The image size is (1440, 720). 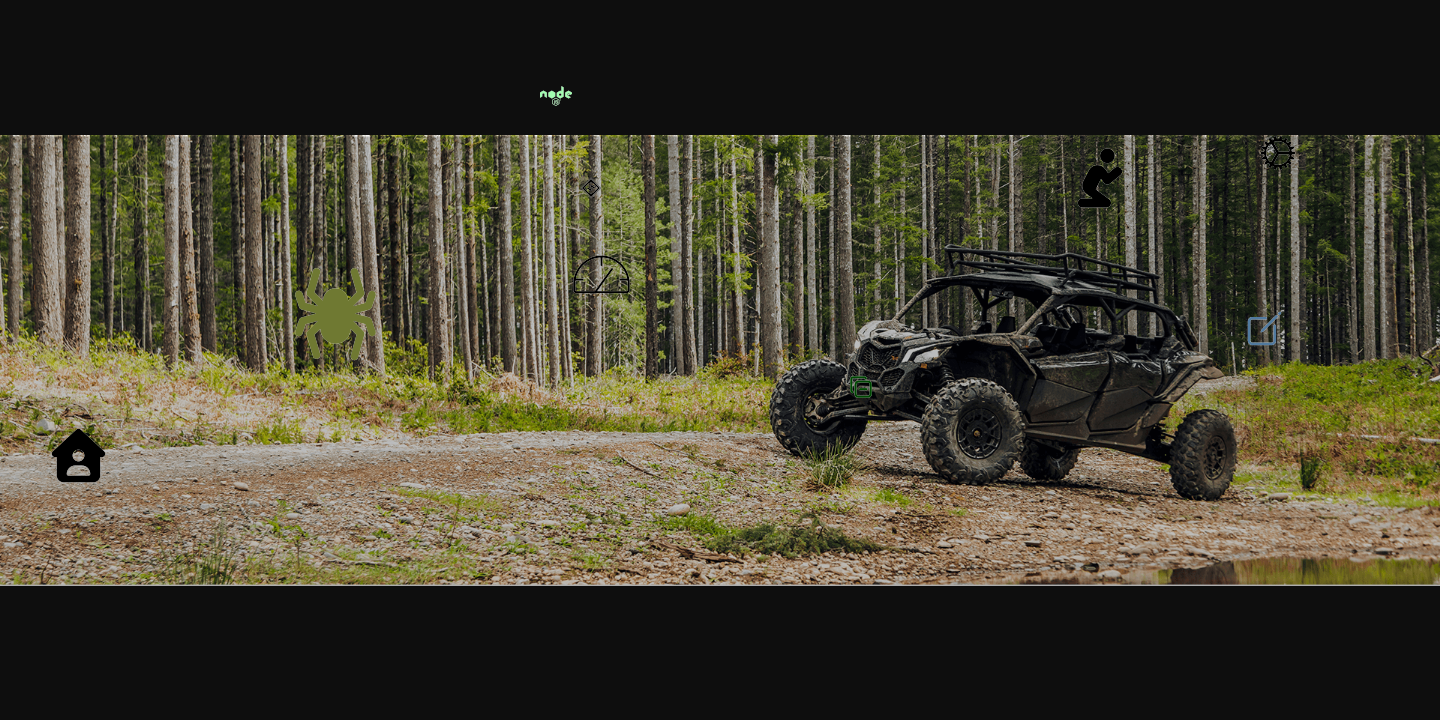 I want to click on access settings, so click(x=1278, y=153).